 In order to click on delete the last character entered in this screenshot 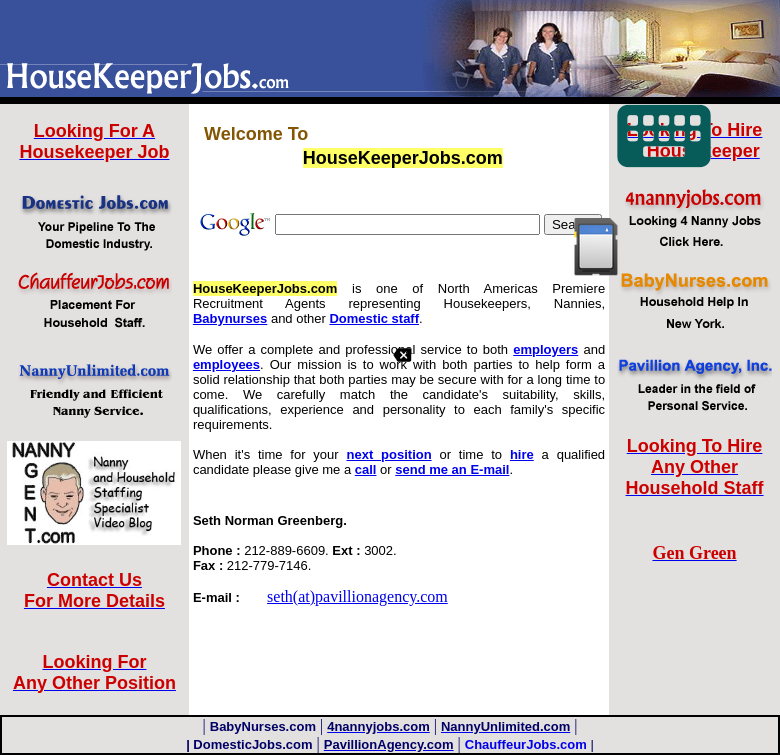, I will do `click(403, 355)`.